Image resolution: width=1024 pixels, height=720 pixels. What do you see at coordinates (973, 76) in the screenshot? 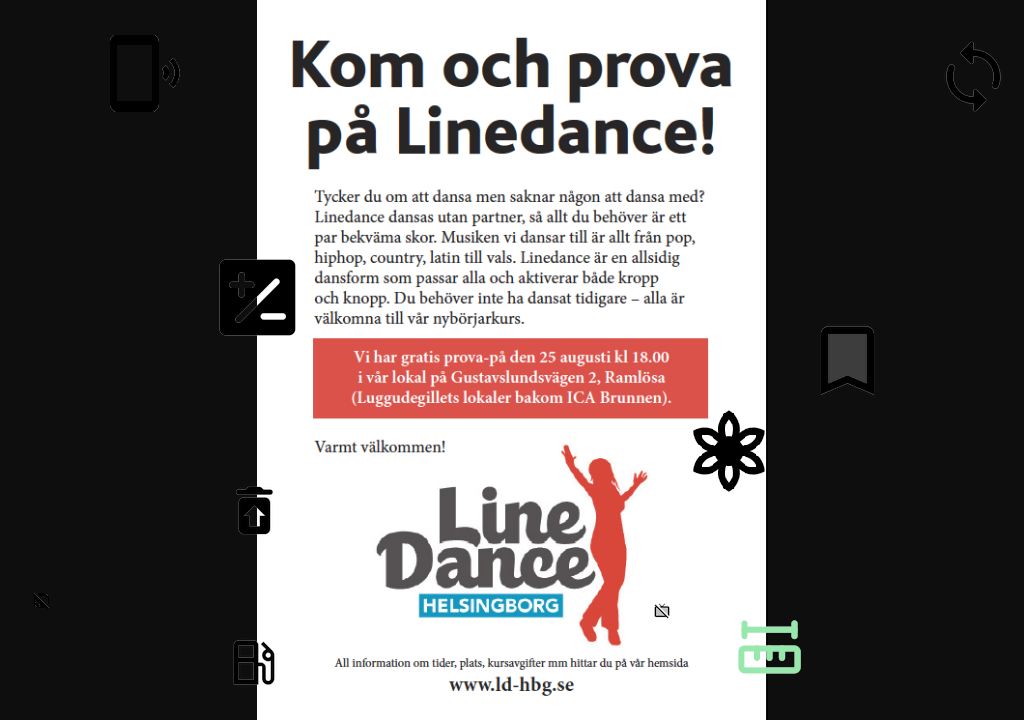
I see `sync data across devices` at bounding box center [973, 76].